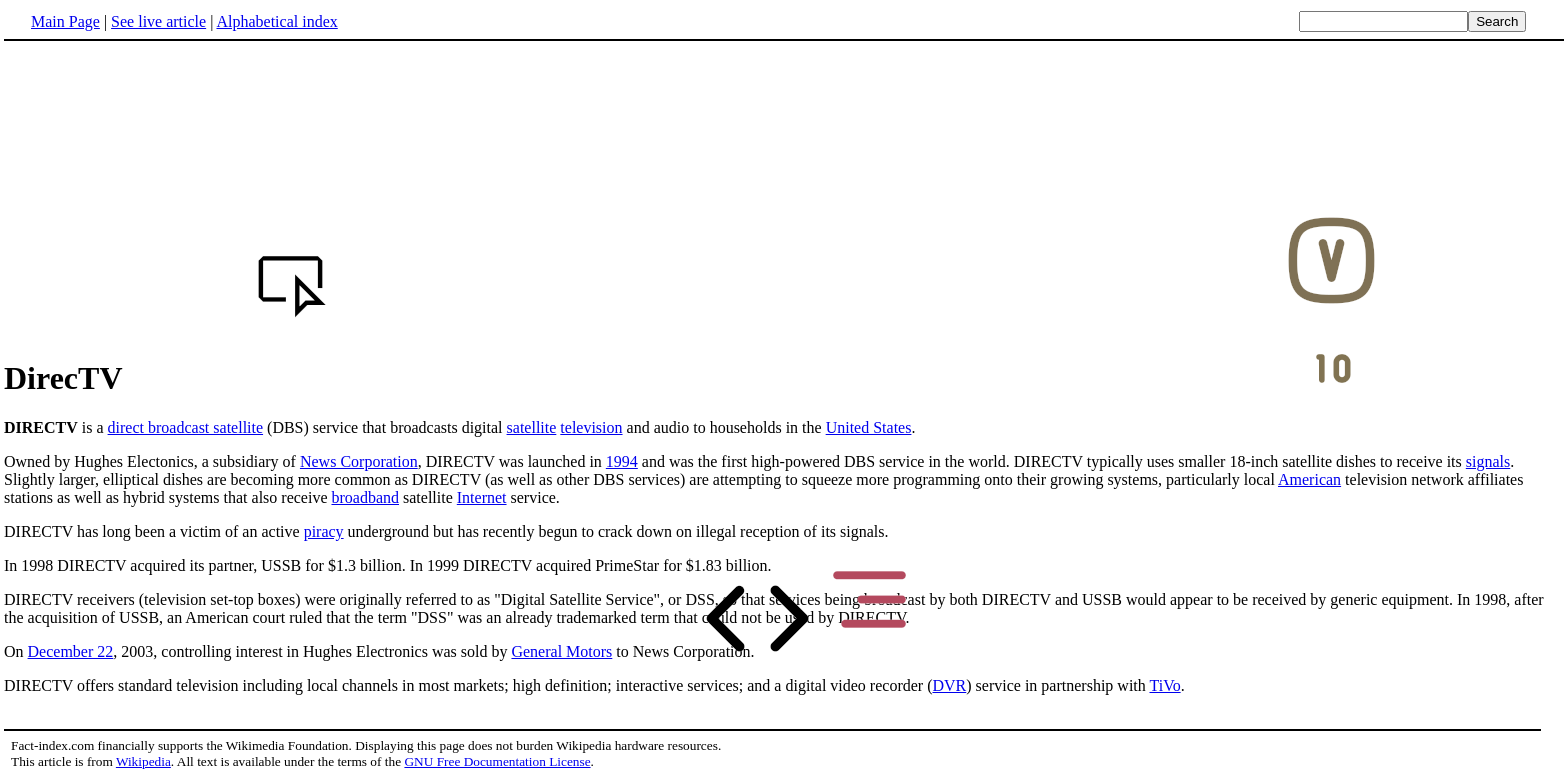  I want to click on indicates item number 10 in a list or sequence, so click(1330, 368).